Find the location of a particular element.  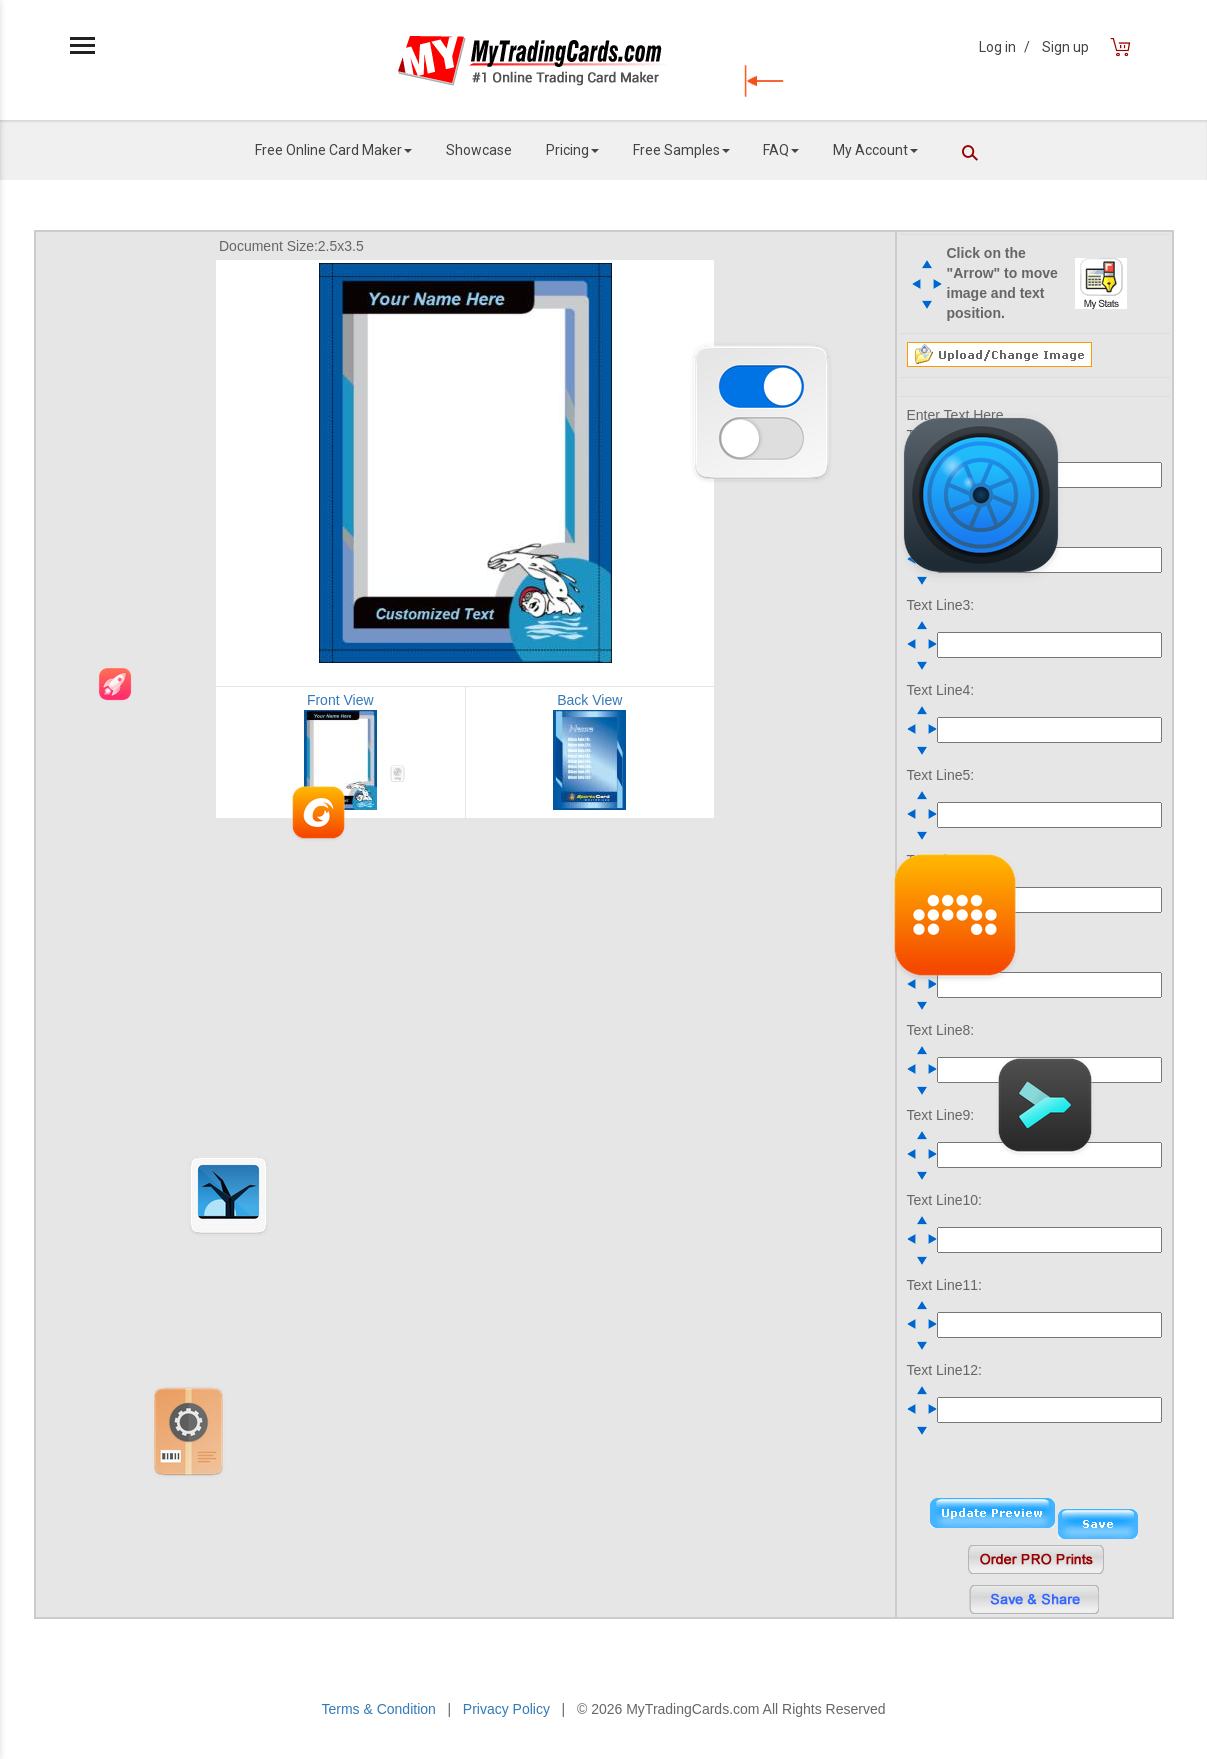

go to the first item in a list or sequence is located at coordinates (764, 81).